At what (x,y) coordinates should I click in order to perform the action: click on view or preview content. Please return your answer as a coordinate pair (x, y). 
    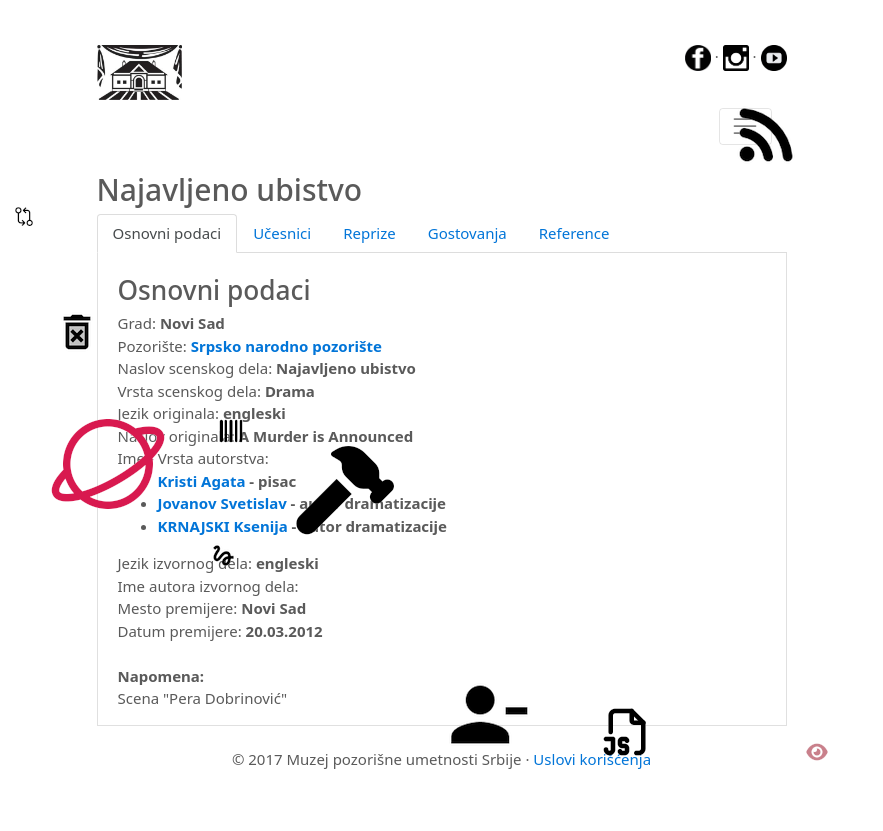
    Looking at the image, I should click on (817, 752).